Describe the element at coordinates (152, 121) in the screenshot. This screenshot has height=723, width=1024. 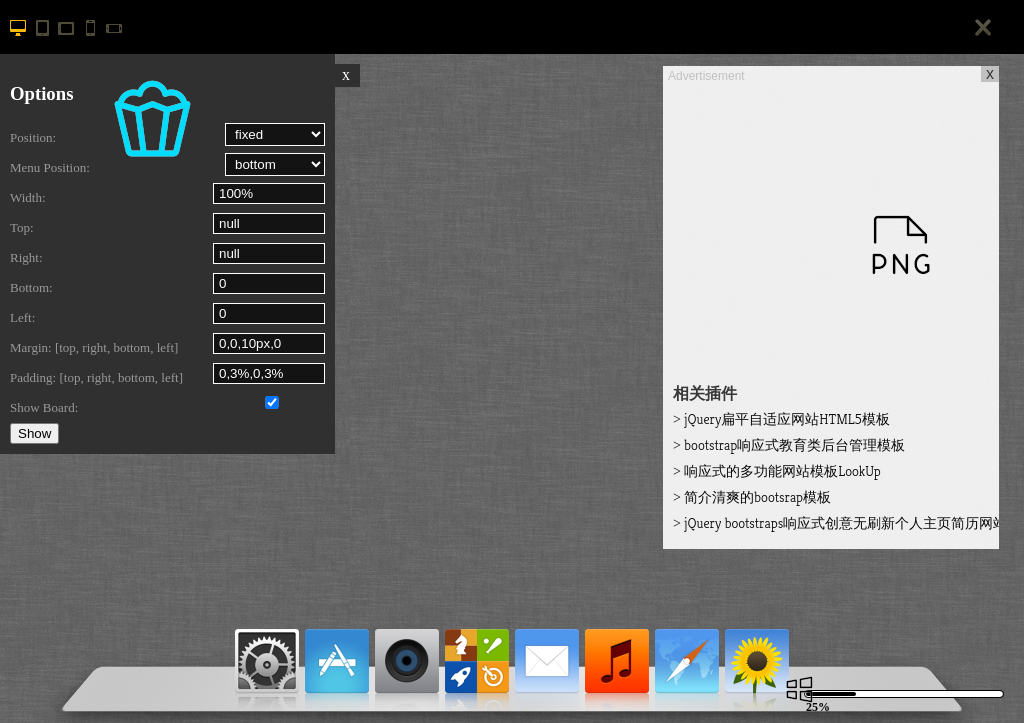
I see `access movies or entertainment section` at that location.